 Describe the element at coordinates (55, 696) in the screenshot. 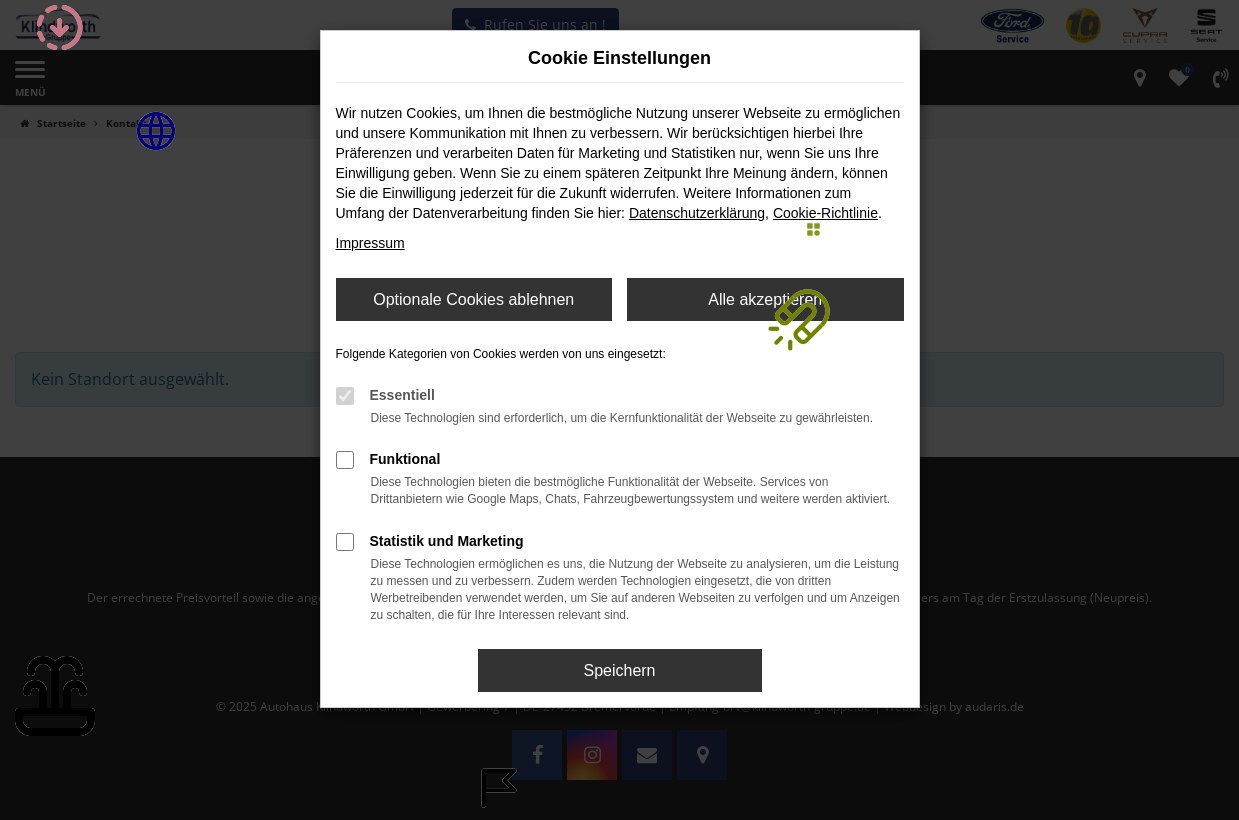

I see `locate nearby fountains or water features` at that location.